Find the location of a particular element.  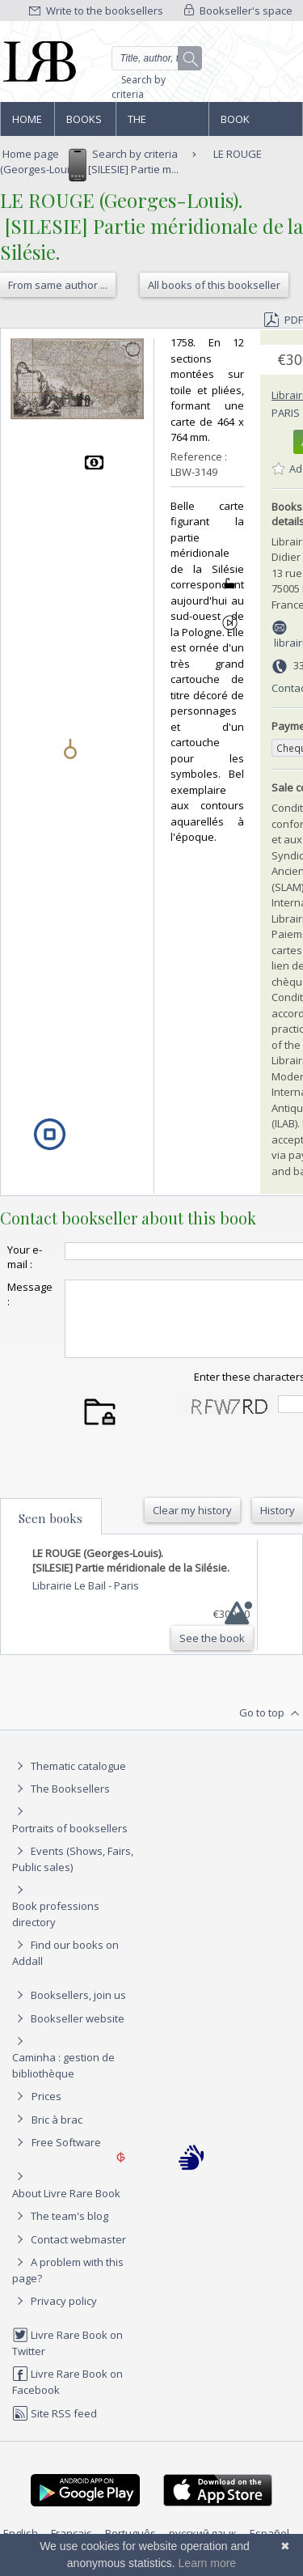

enable sign language interpretation is located at coordinates (191, 2157).